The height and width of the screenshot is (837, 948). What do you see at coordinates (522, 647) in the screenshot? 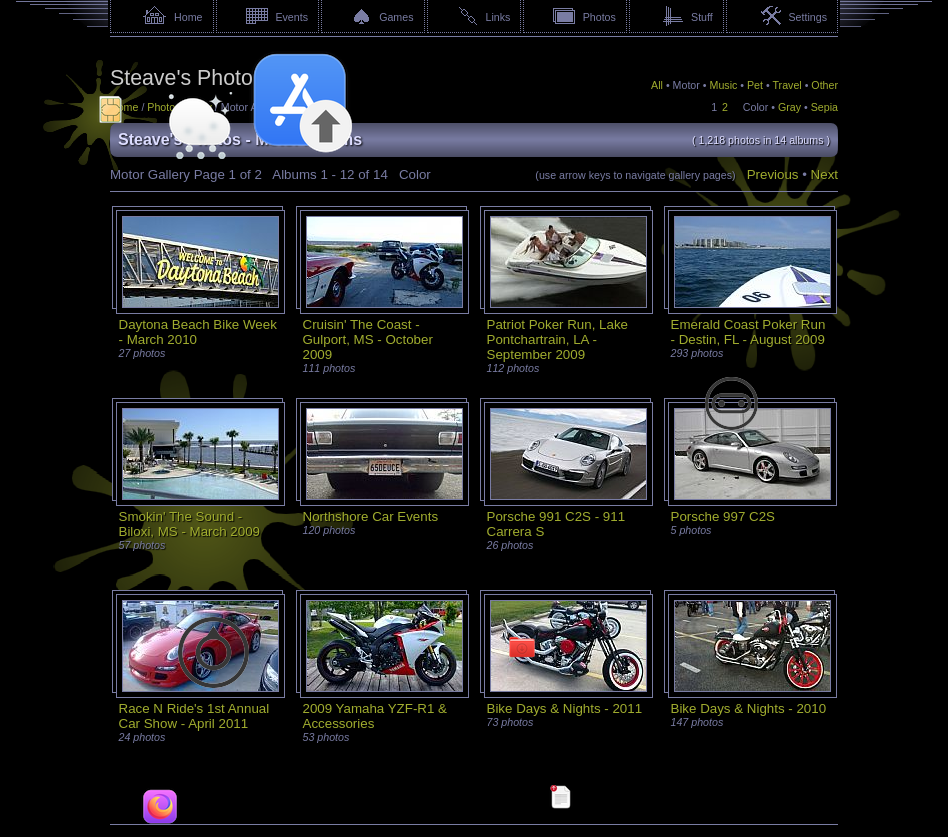
I see `access your downloads folder` at bounding box center [522, 647].